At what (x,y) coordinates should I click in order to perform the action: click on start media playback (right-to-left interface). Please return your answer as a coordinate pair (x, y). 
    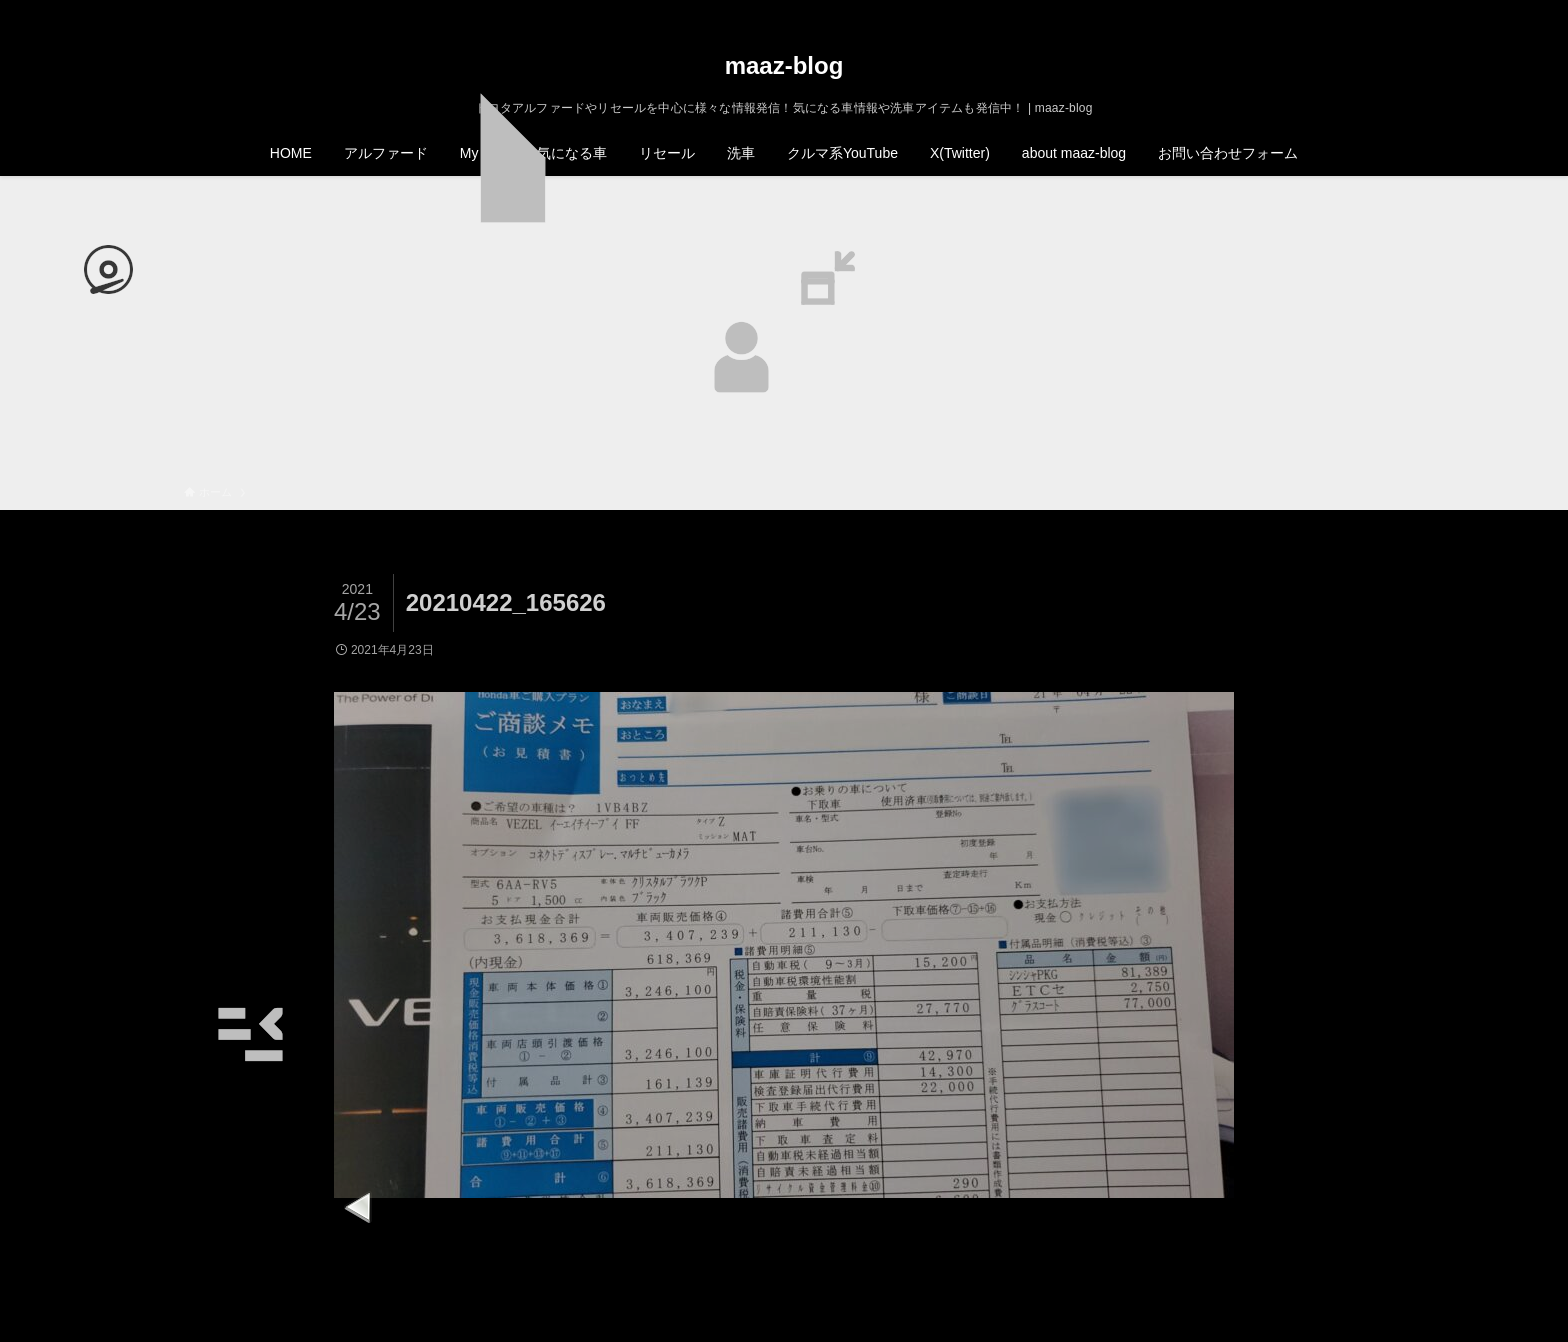
    Looking at the image, I should click on (358, 1207).